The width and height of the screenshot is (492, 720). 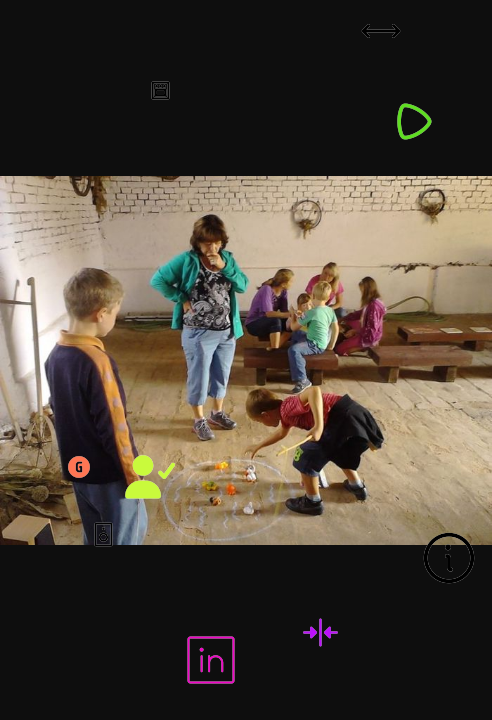 What do you see at coordinates (211, 660) in the screenshot?
I see `open LinkedIn profile or page` at bounding box center [211, 660].